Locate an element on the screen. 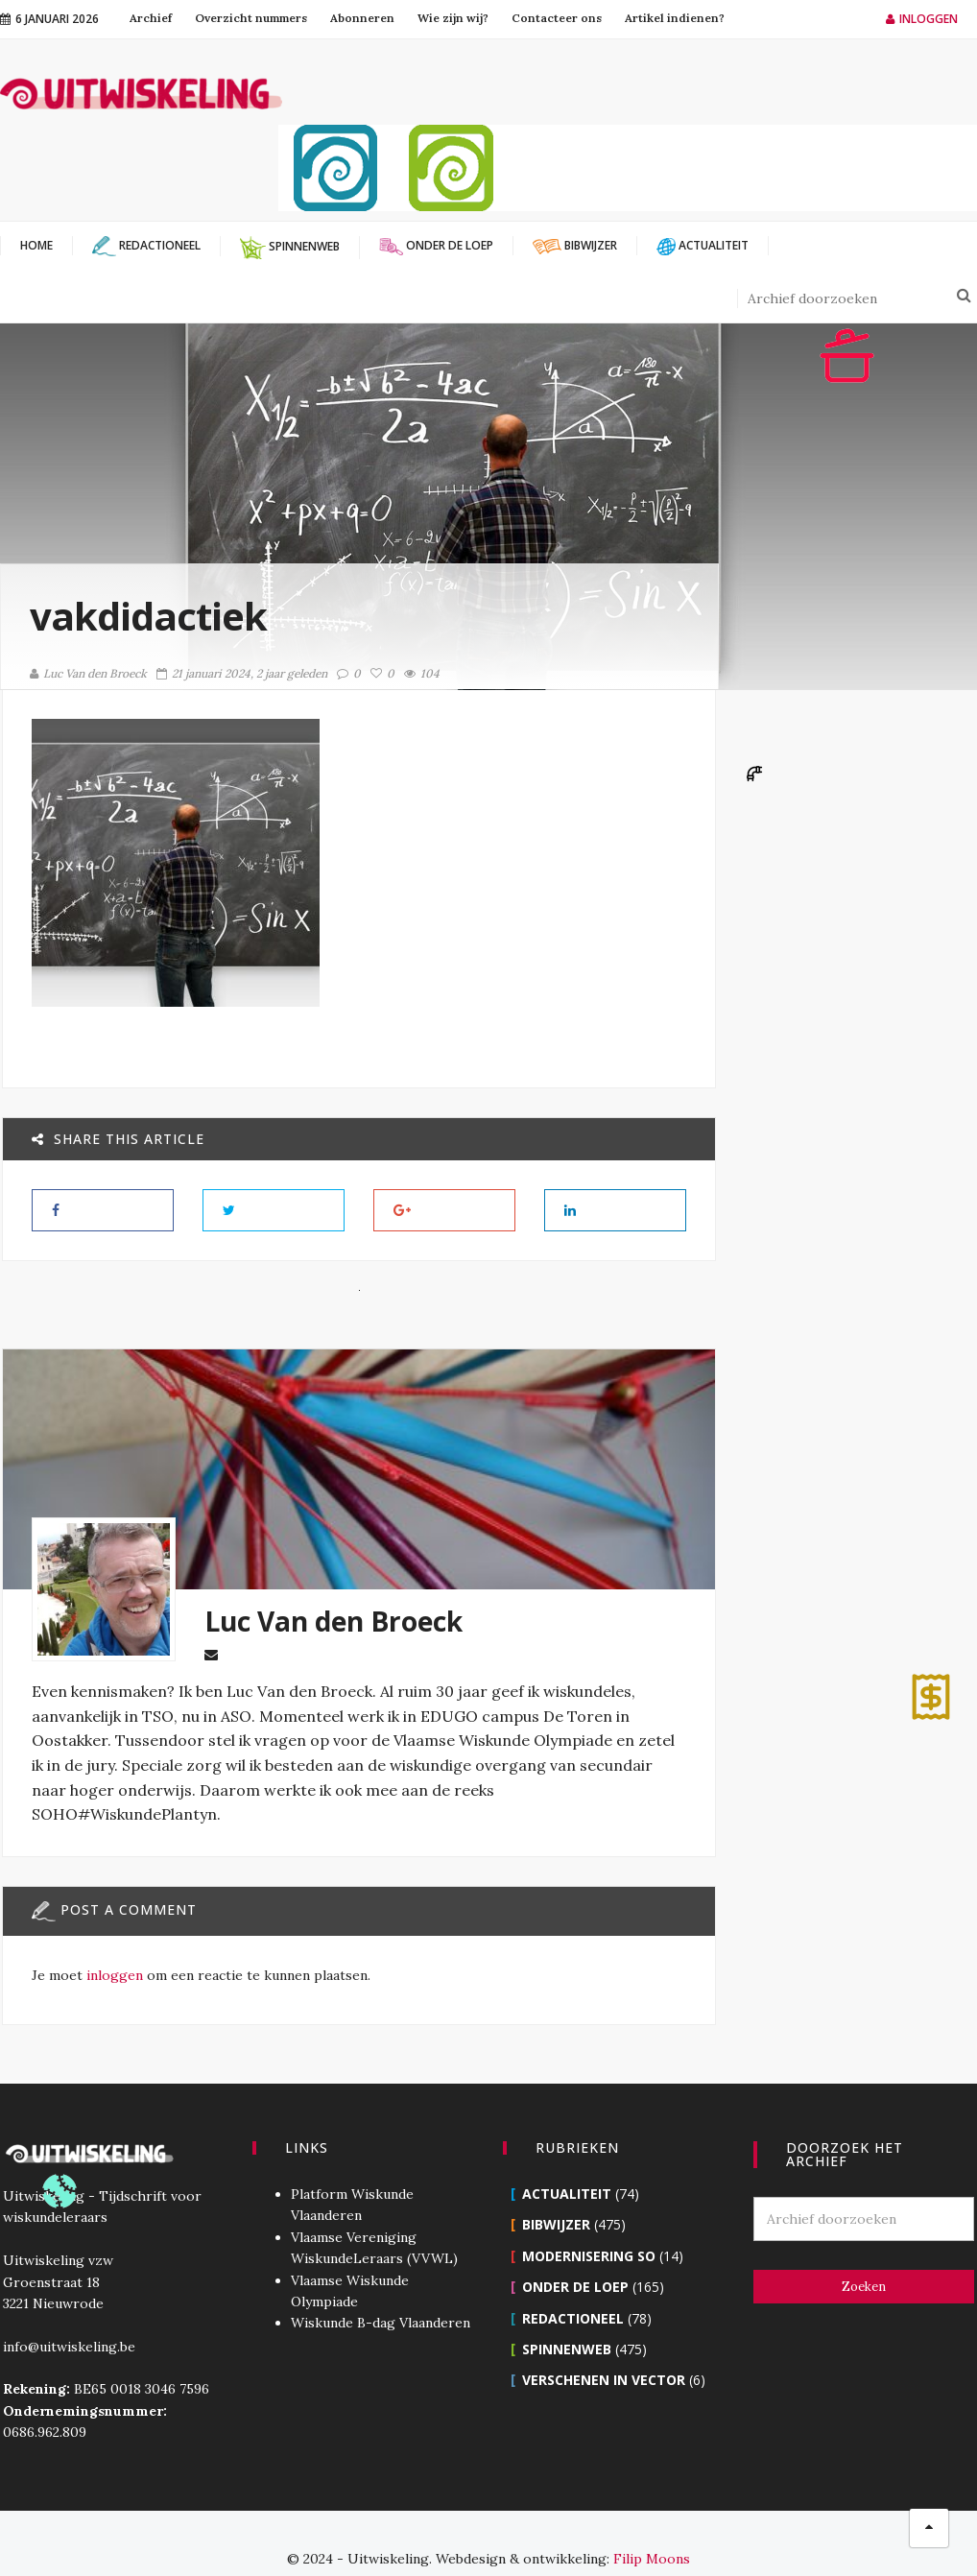 The width and height of the screenshot is (977, 2576). plumbing or pipe-related settings is located at coordinates (753, 773).